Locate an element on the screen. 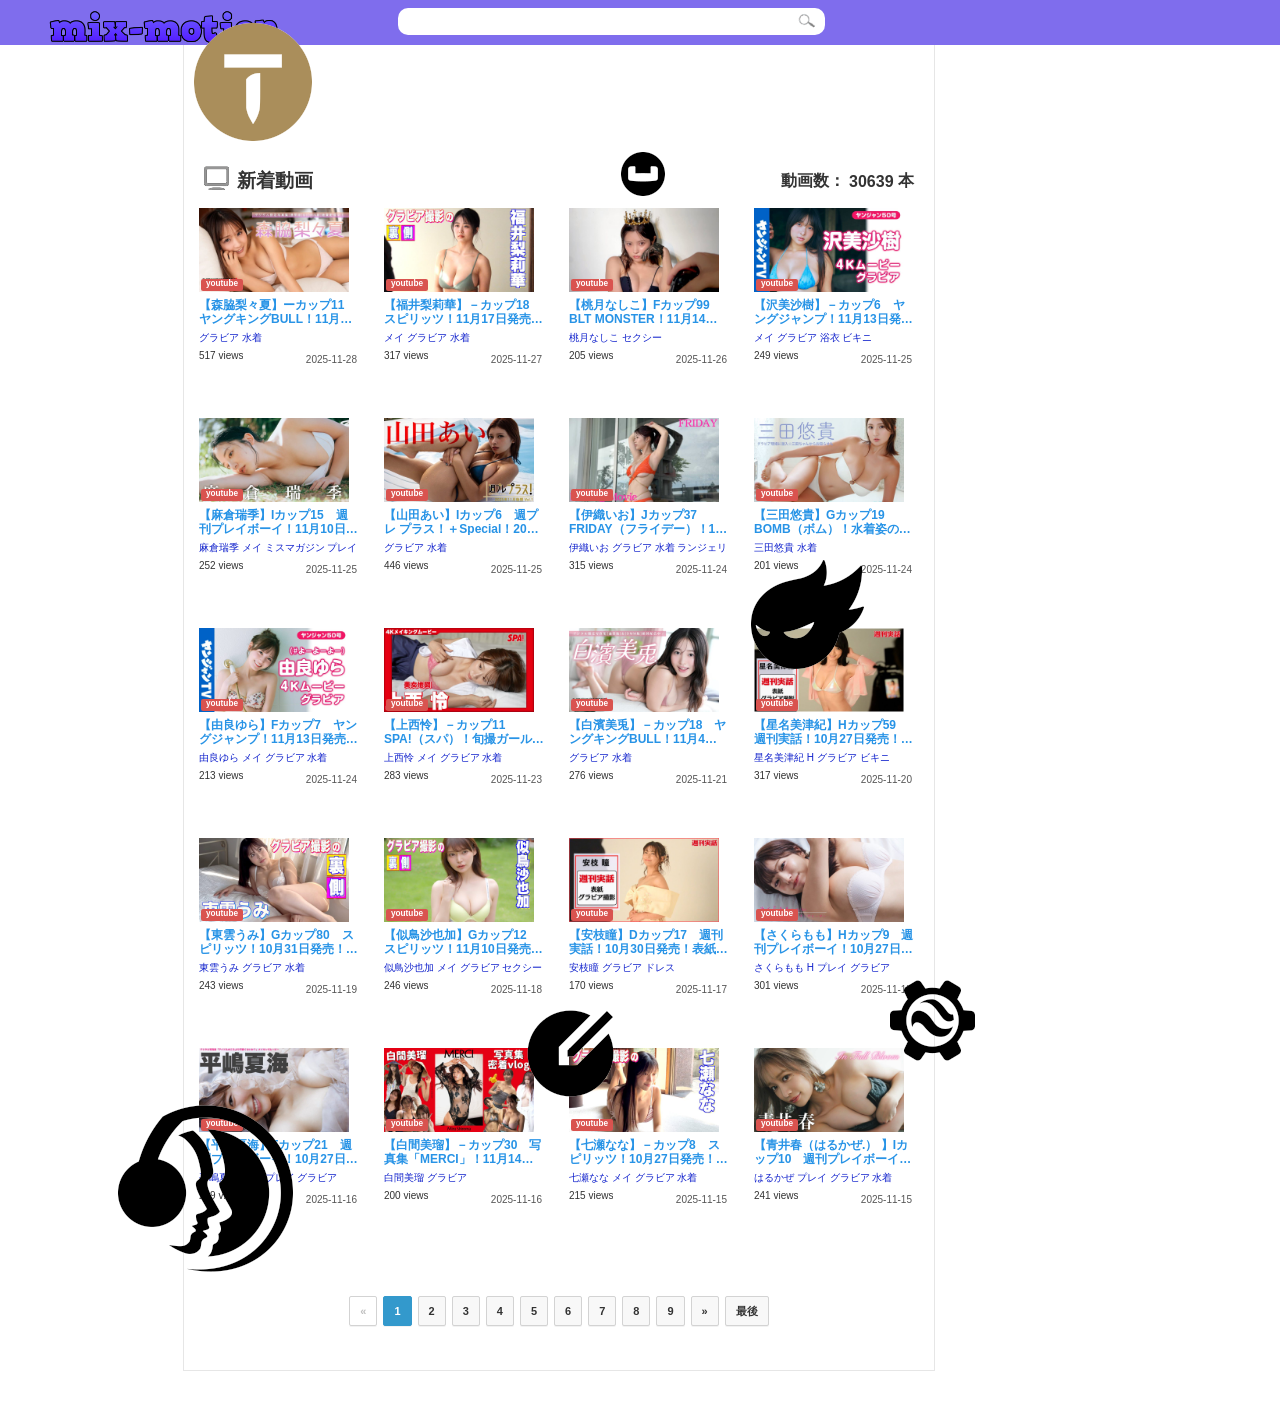  open TeamSpeak voice chat application is located at coordinates (205, 1188).